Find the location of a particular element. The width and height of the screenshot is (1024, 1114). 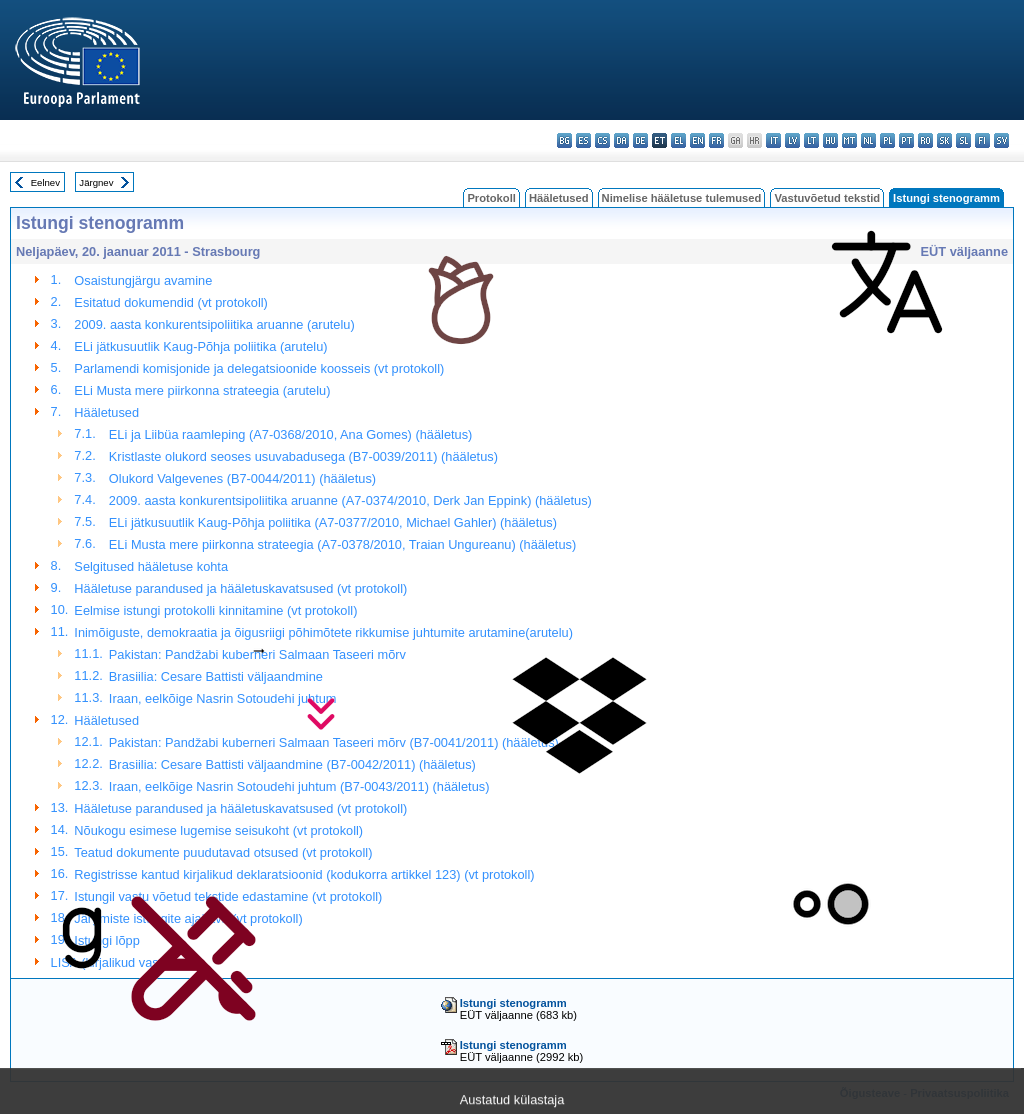

open Dropbox cloud storage is located at coordinates (579, 715).